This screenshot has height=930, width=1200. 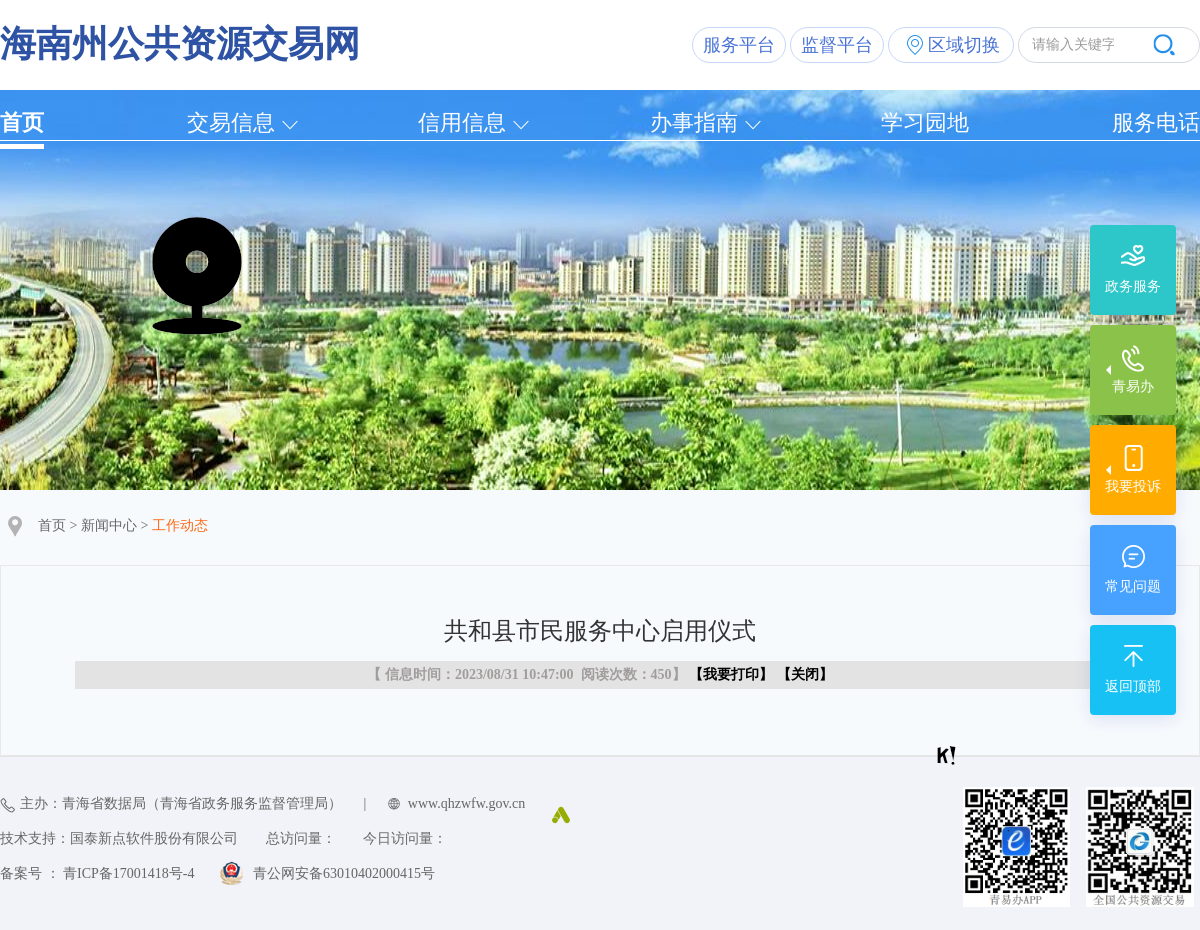 I want to click on access google ads dashboard, so click(x=561, y=815).